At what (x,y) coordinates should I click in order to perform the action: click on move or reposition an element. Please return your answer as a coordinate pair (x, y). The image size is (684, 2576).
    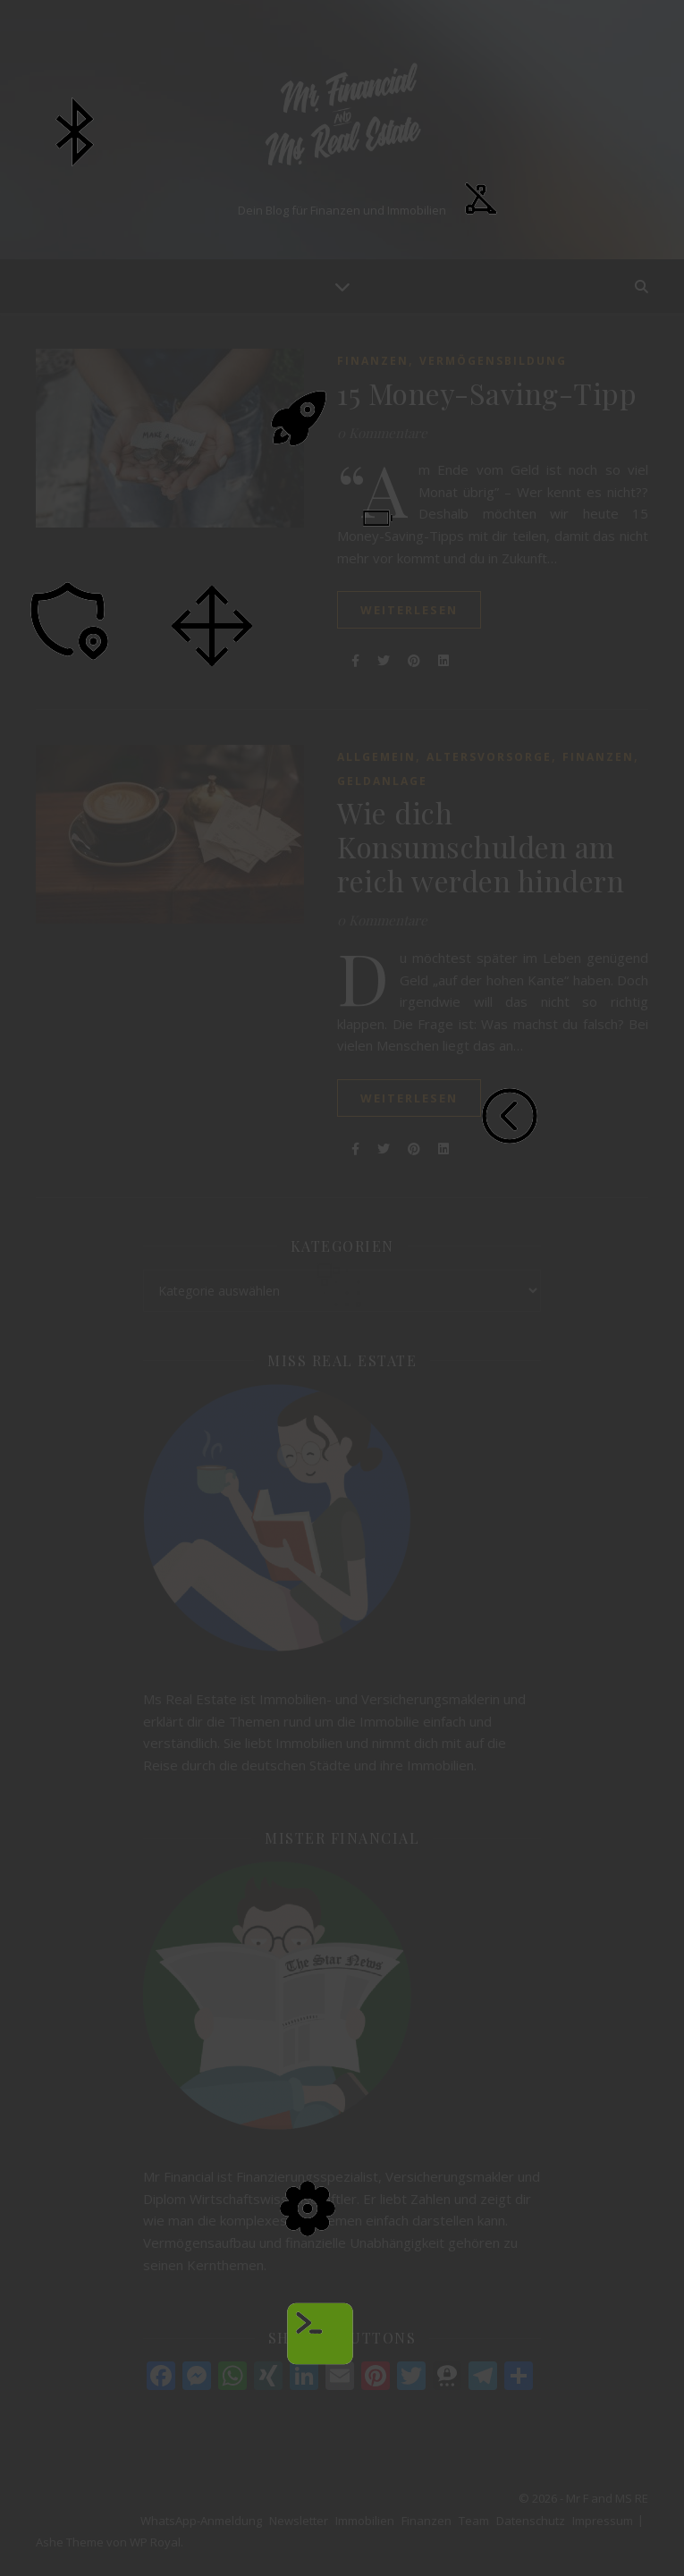
    Looking at the image, I should click on (212, 626).